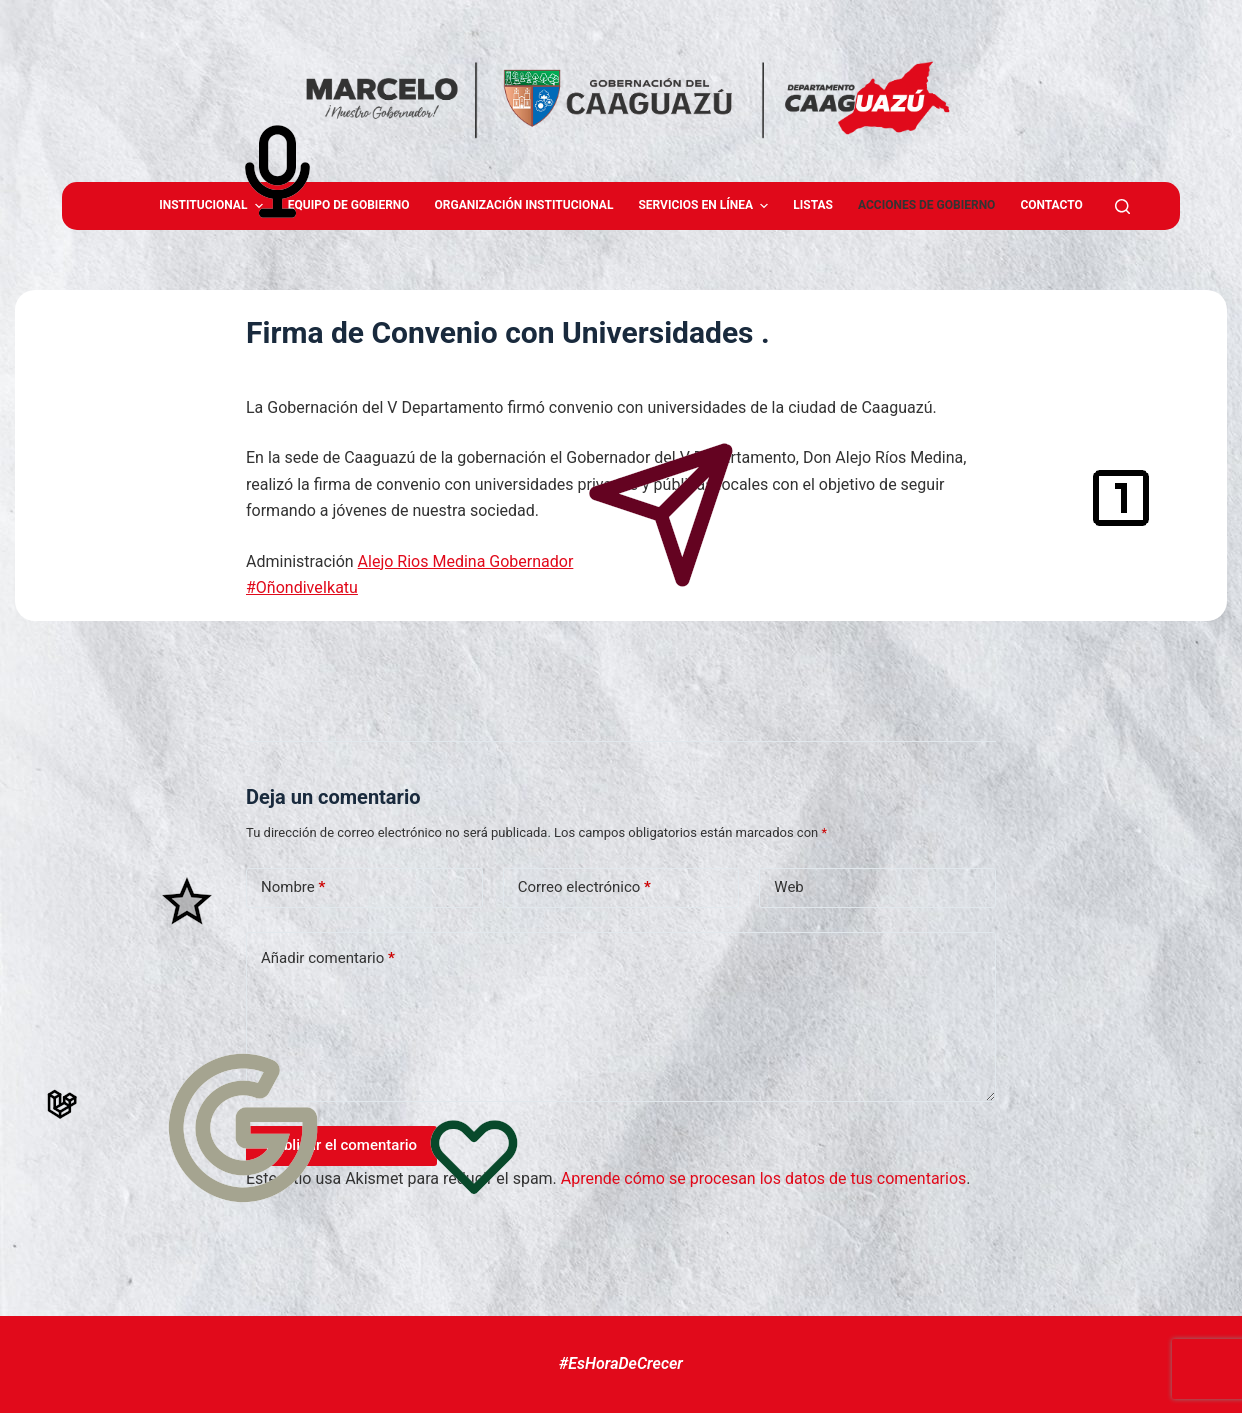 This screenshot has width=1242, height=1413. I want to click on select option one or first choice, so click(1121, 498).